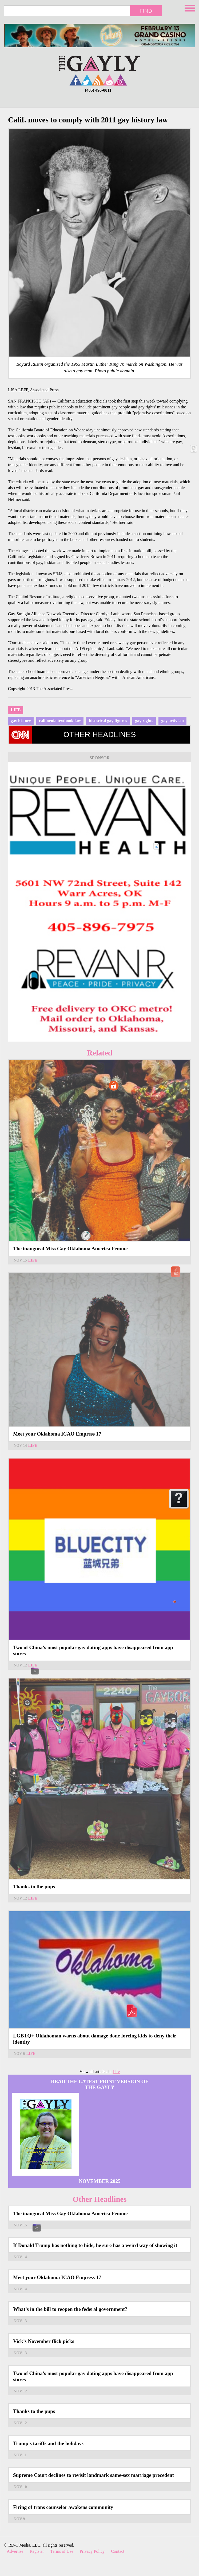  What do you see at coordinates (156, 846) in the screenshot?
I see `a typescript source code file` at bounding box center [156, 846].